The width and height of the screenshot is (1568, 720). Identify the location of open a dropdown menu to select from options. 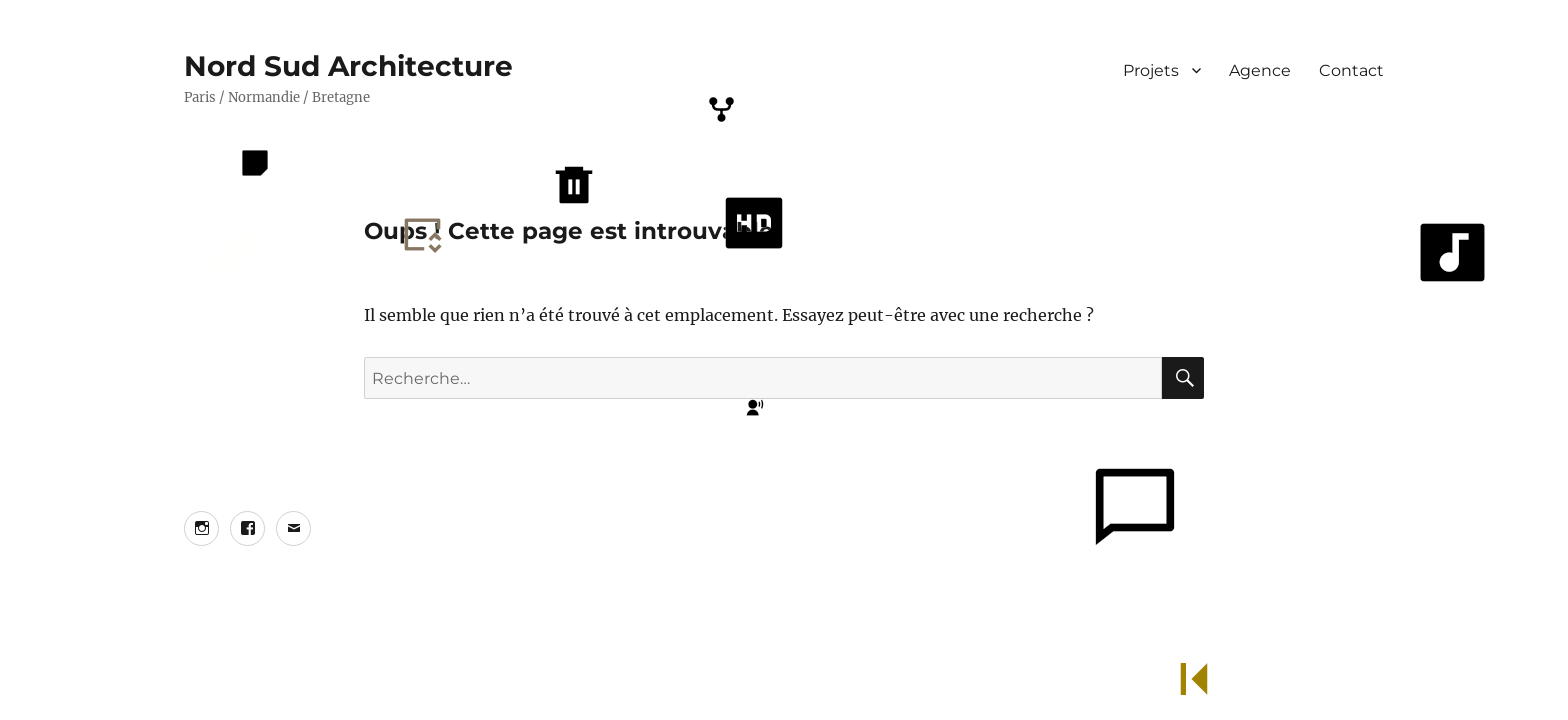
(422, 234).